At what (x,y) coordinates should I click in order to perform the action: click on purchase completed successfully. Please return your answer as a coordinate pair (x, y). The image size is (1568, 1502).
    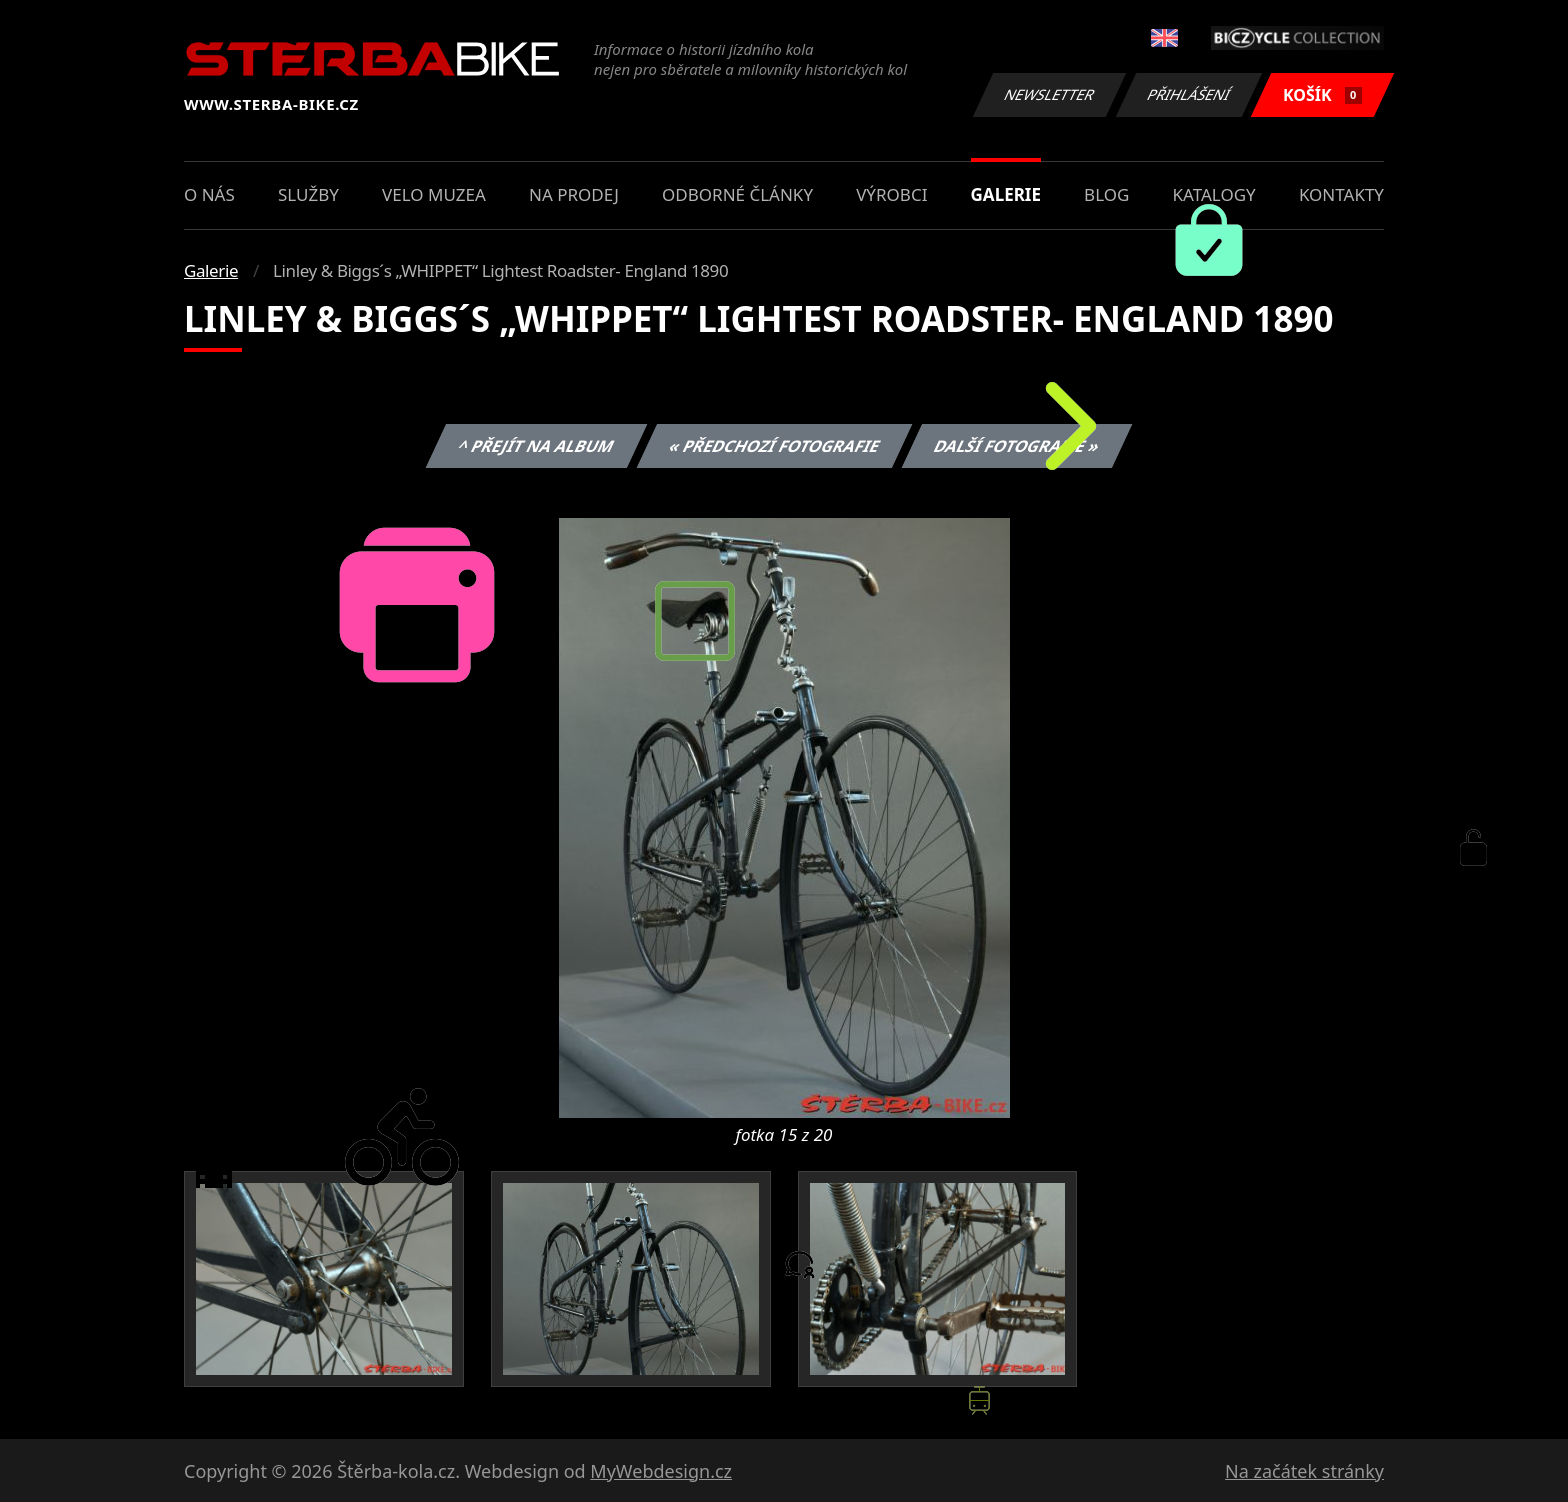
    Looking at the image, I should click on (1209, 240).